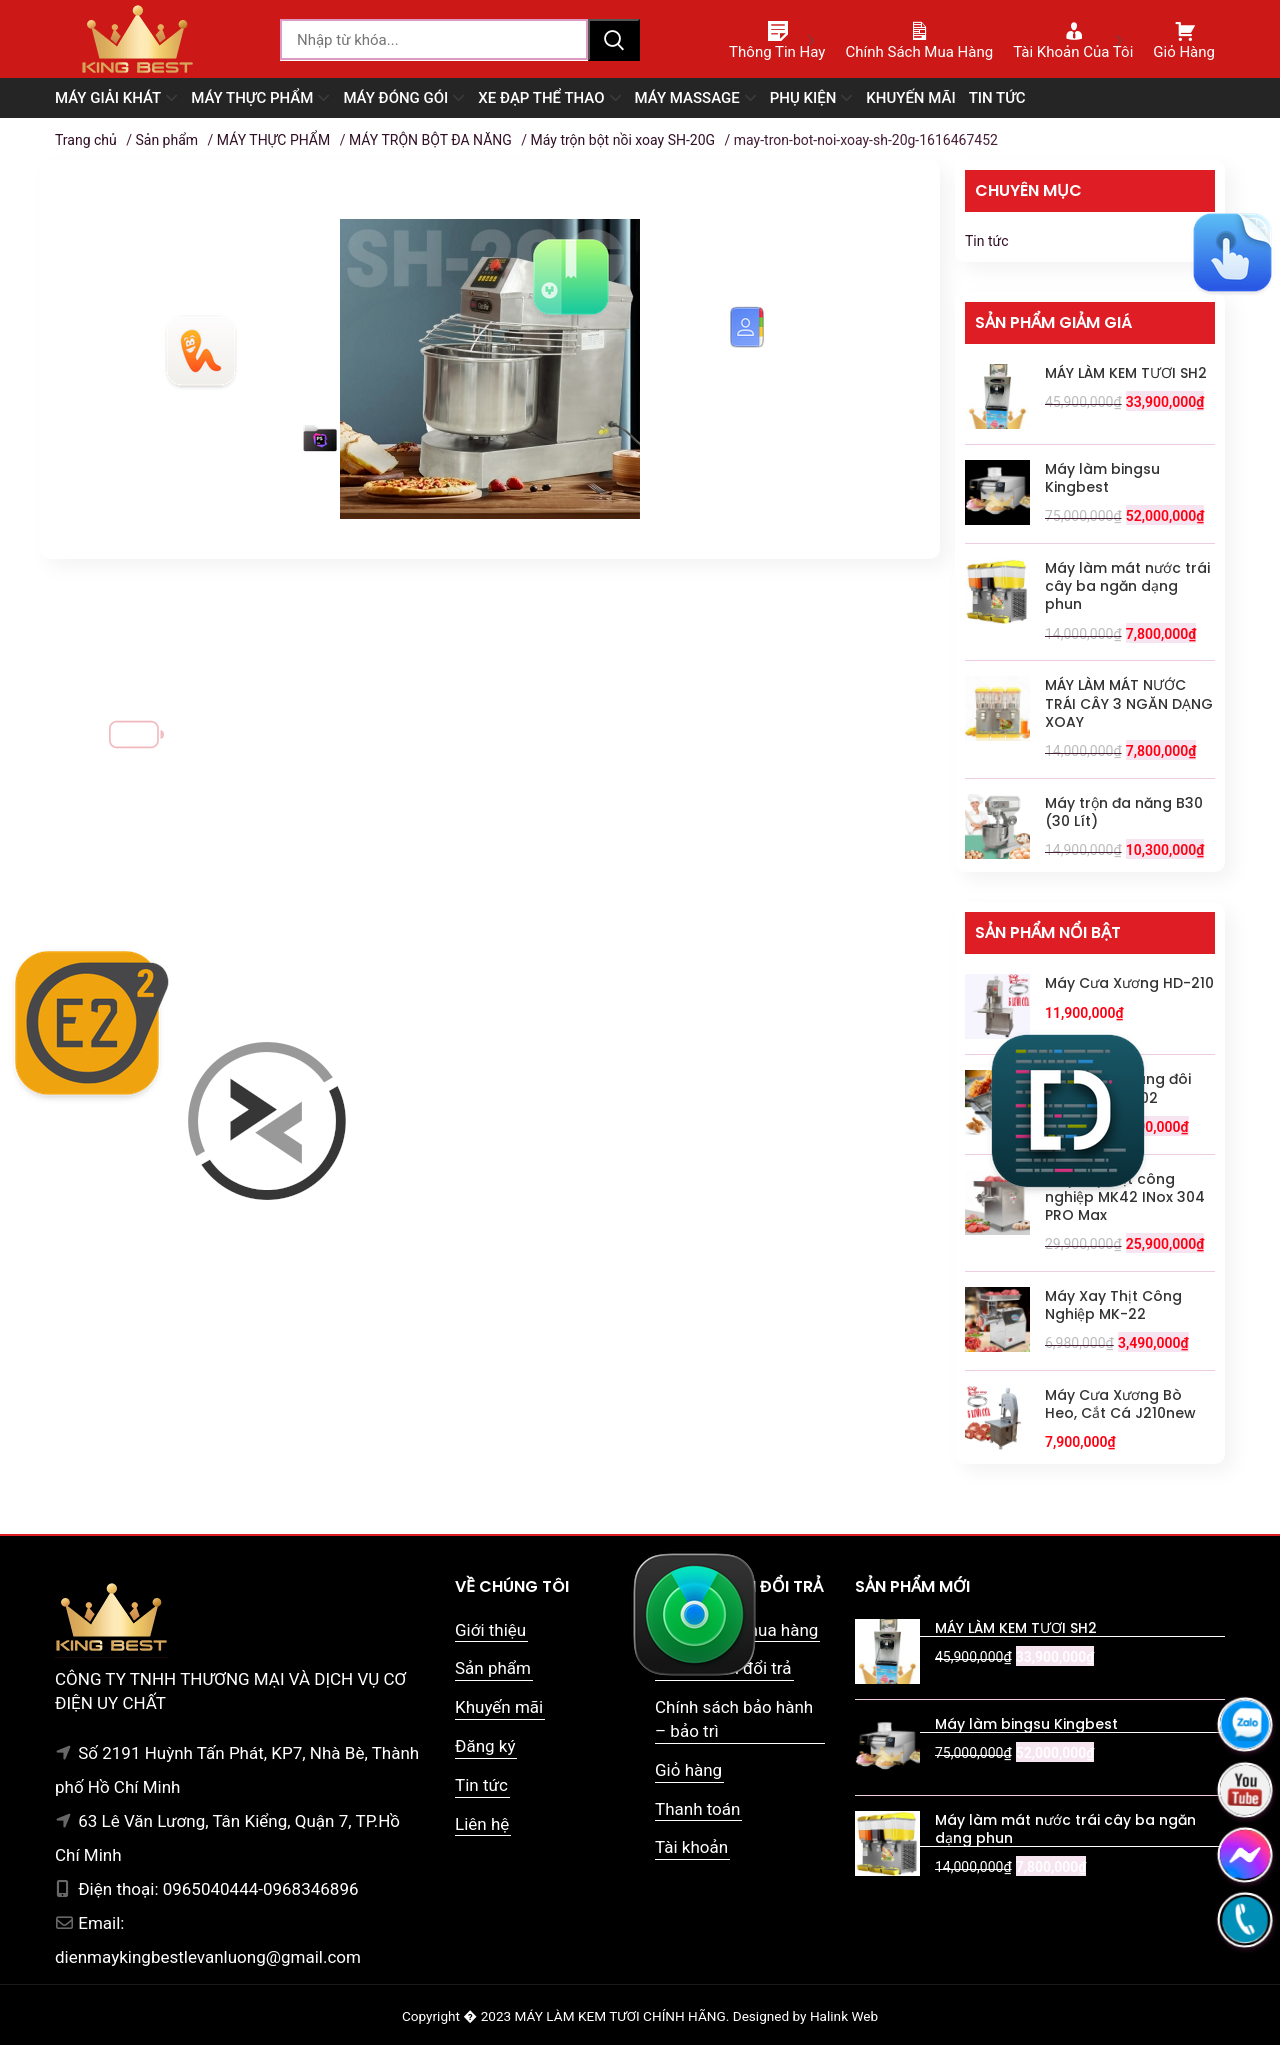  I want to click on indicates battery is completely empty, so click(136, 734).